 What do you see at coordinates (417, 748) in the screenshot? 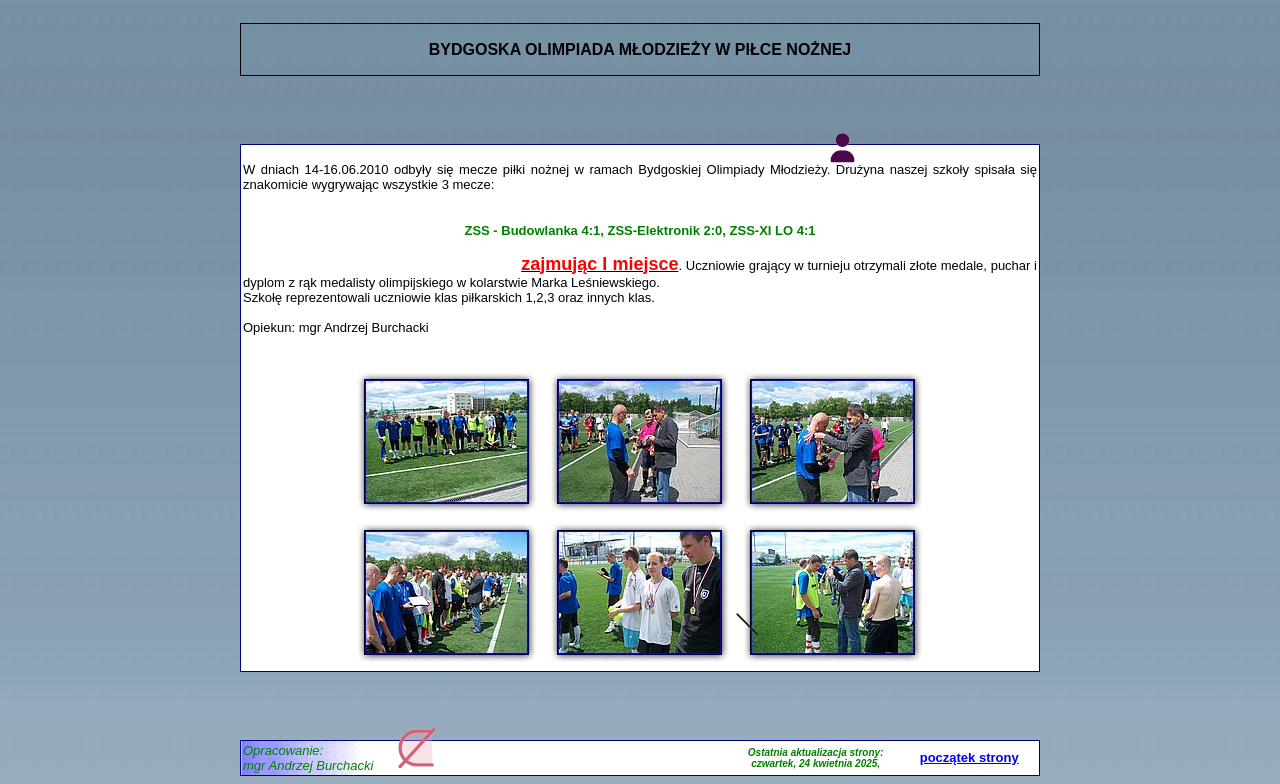
I see `indicates a set is not a subset of another in mathematical notation` at bounding box center [417, 748].